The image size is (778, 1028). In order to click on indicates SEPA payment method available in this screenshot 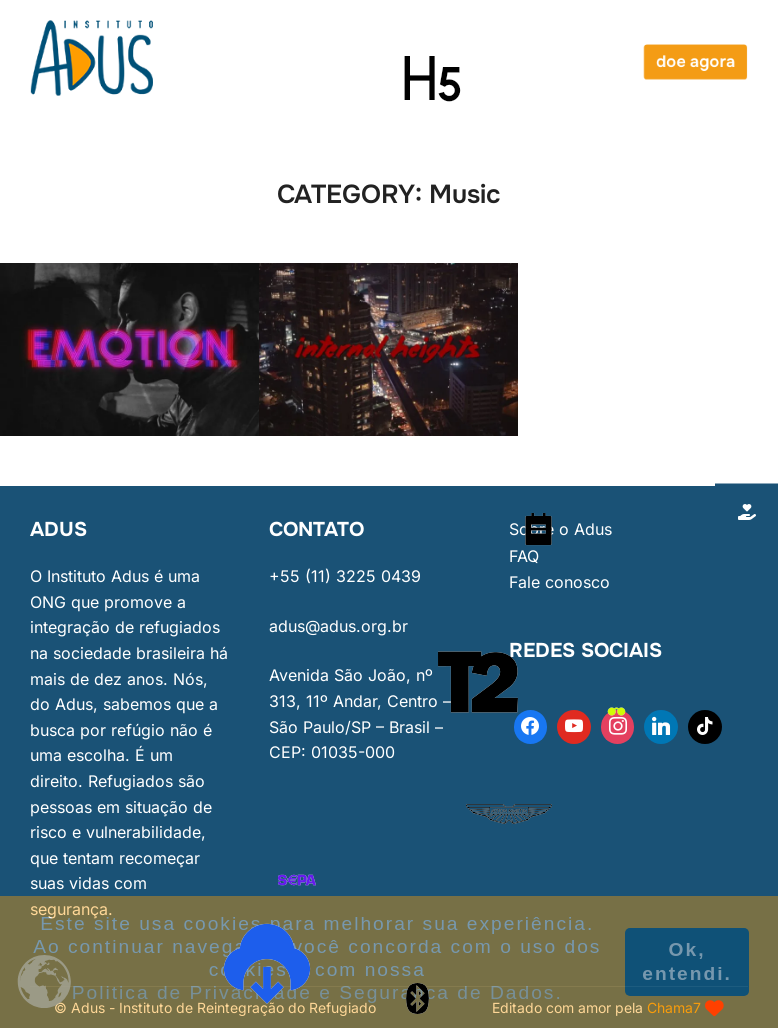, I will do `click(297, 880)`.